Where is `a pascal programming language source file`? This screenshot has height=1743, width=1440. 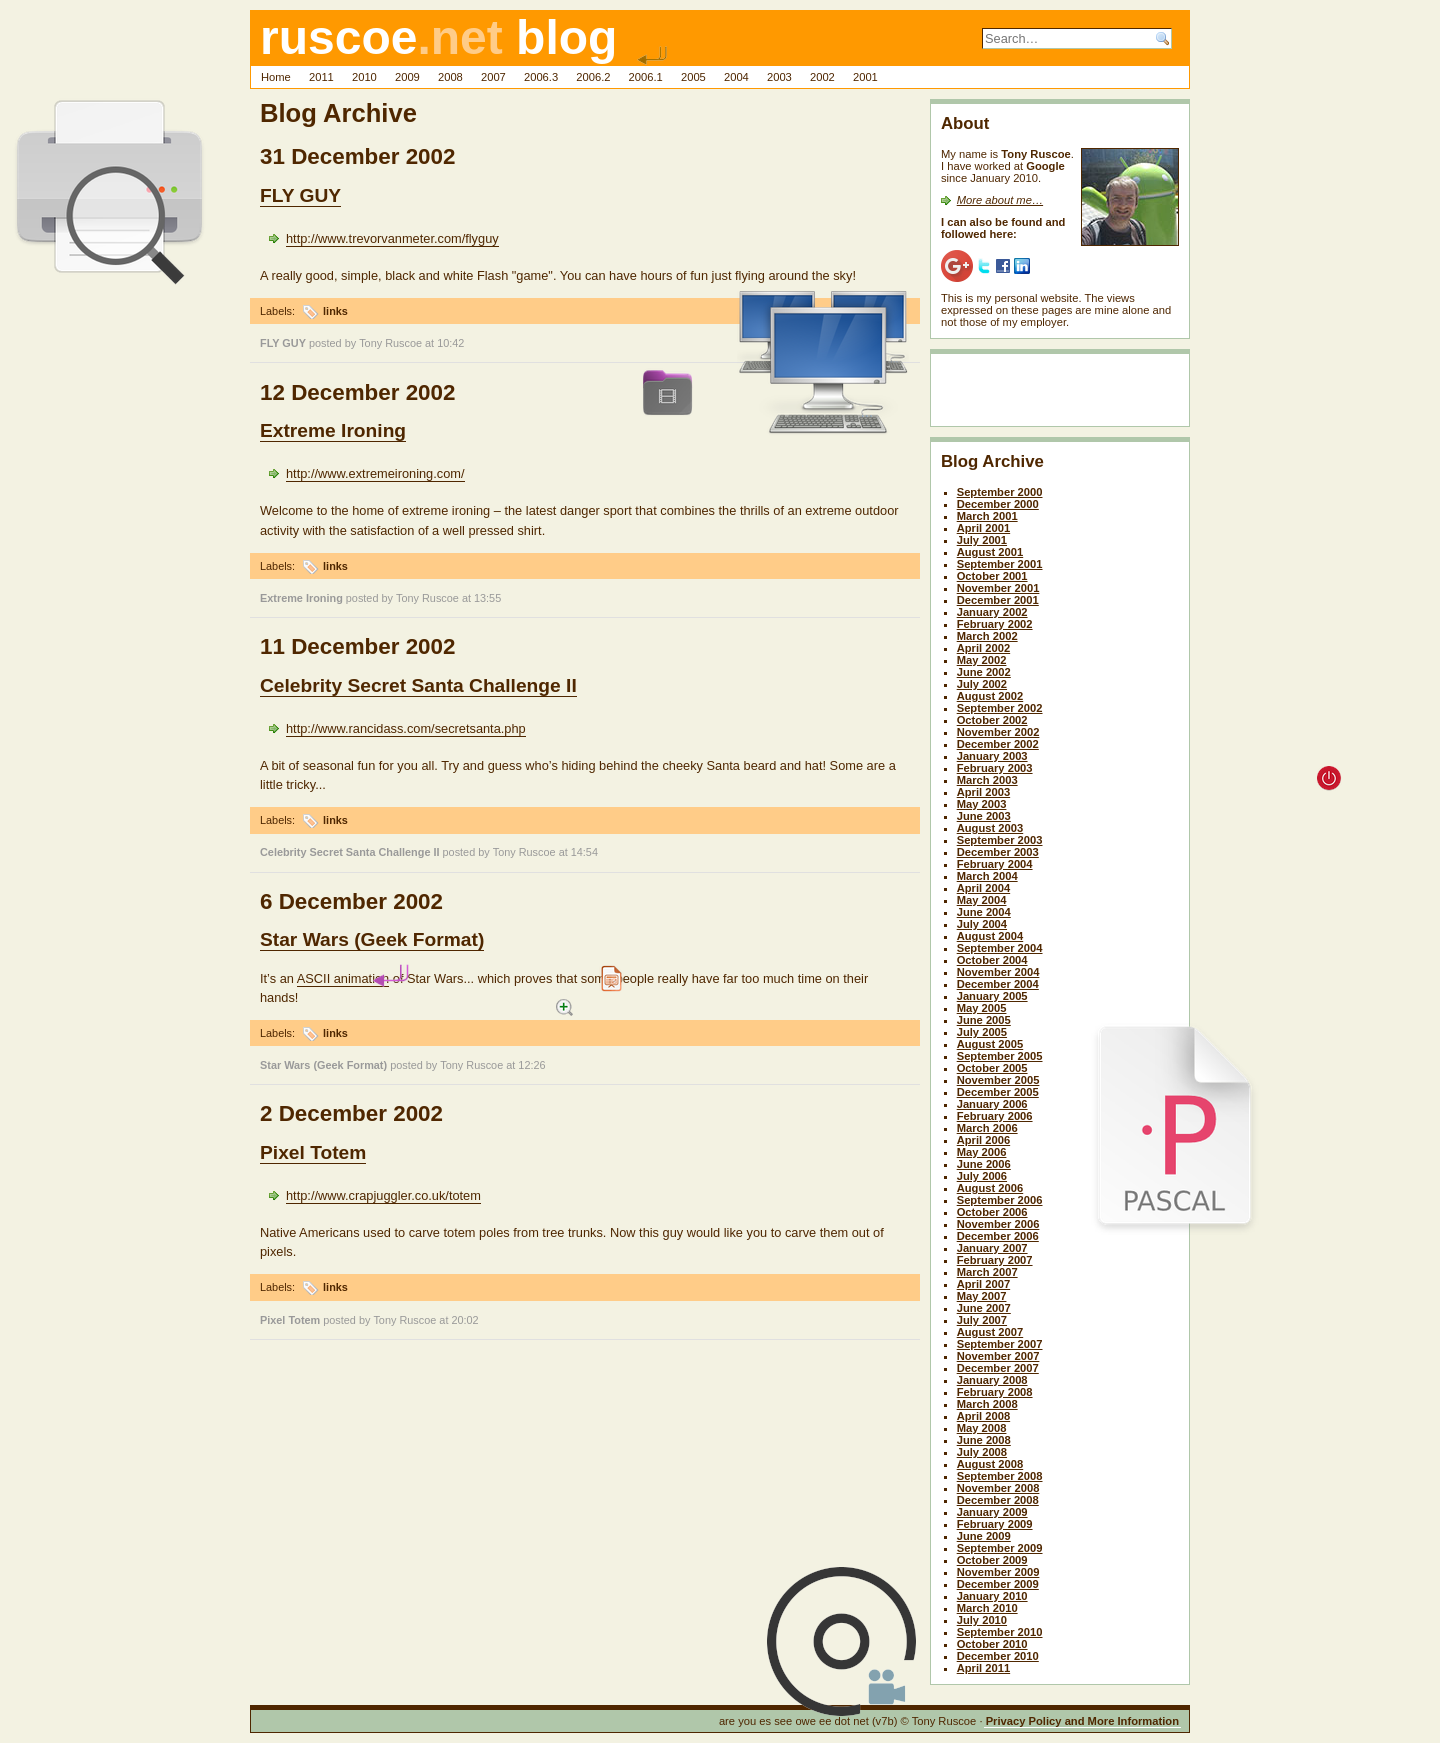
a pascal programming language source file is located at coordinates (1175, 1129).